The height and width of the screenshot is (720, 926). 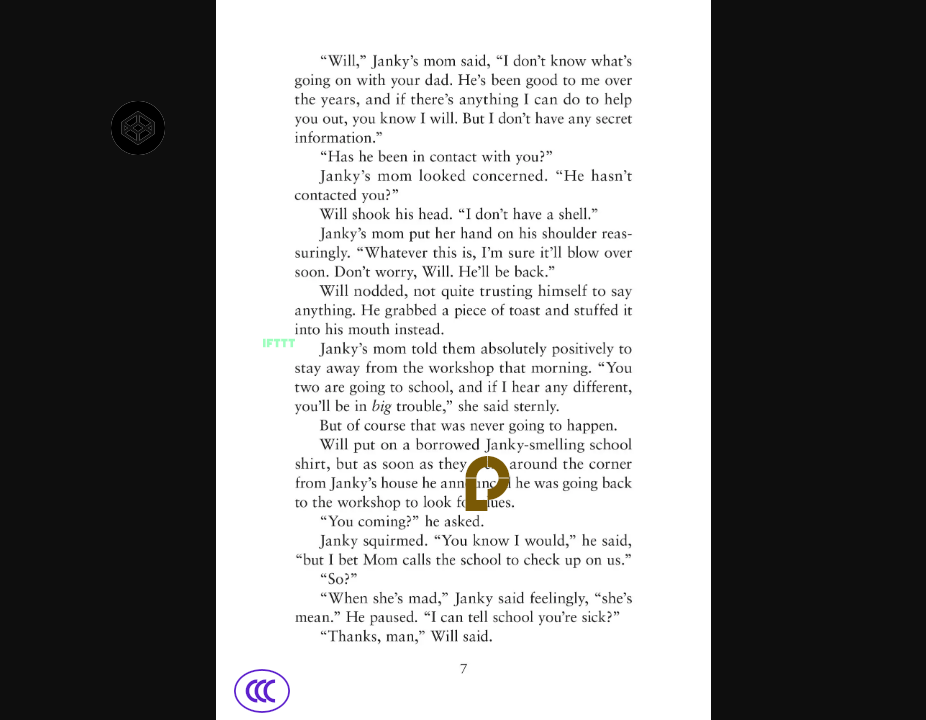 I want to click on open passport app, so click(x=487, y=483).